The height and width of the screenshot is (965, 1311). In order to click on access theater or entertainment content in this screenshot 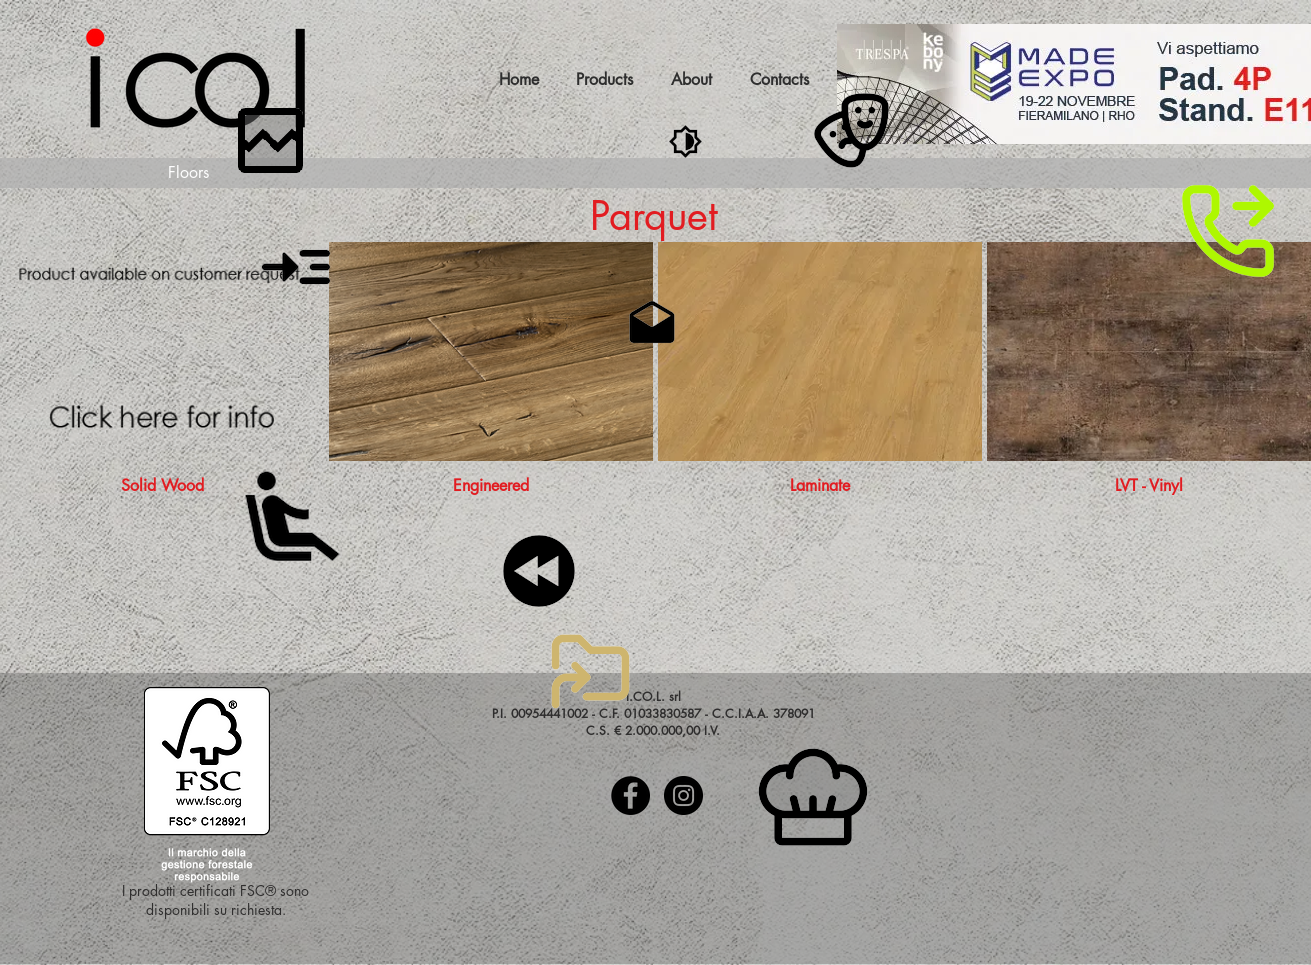, I will do `click(851, 130)`.